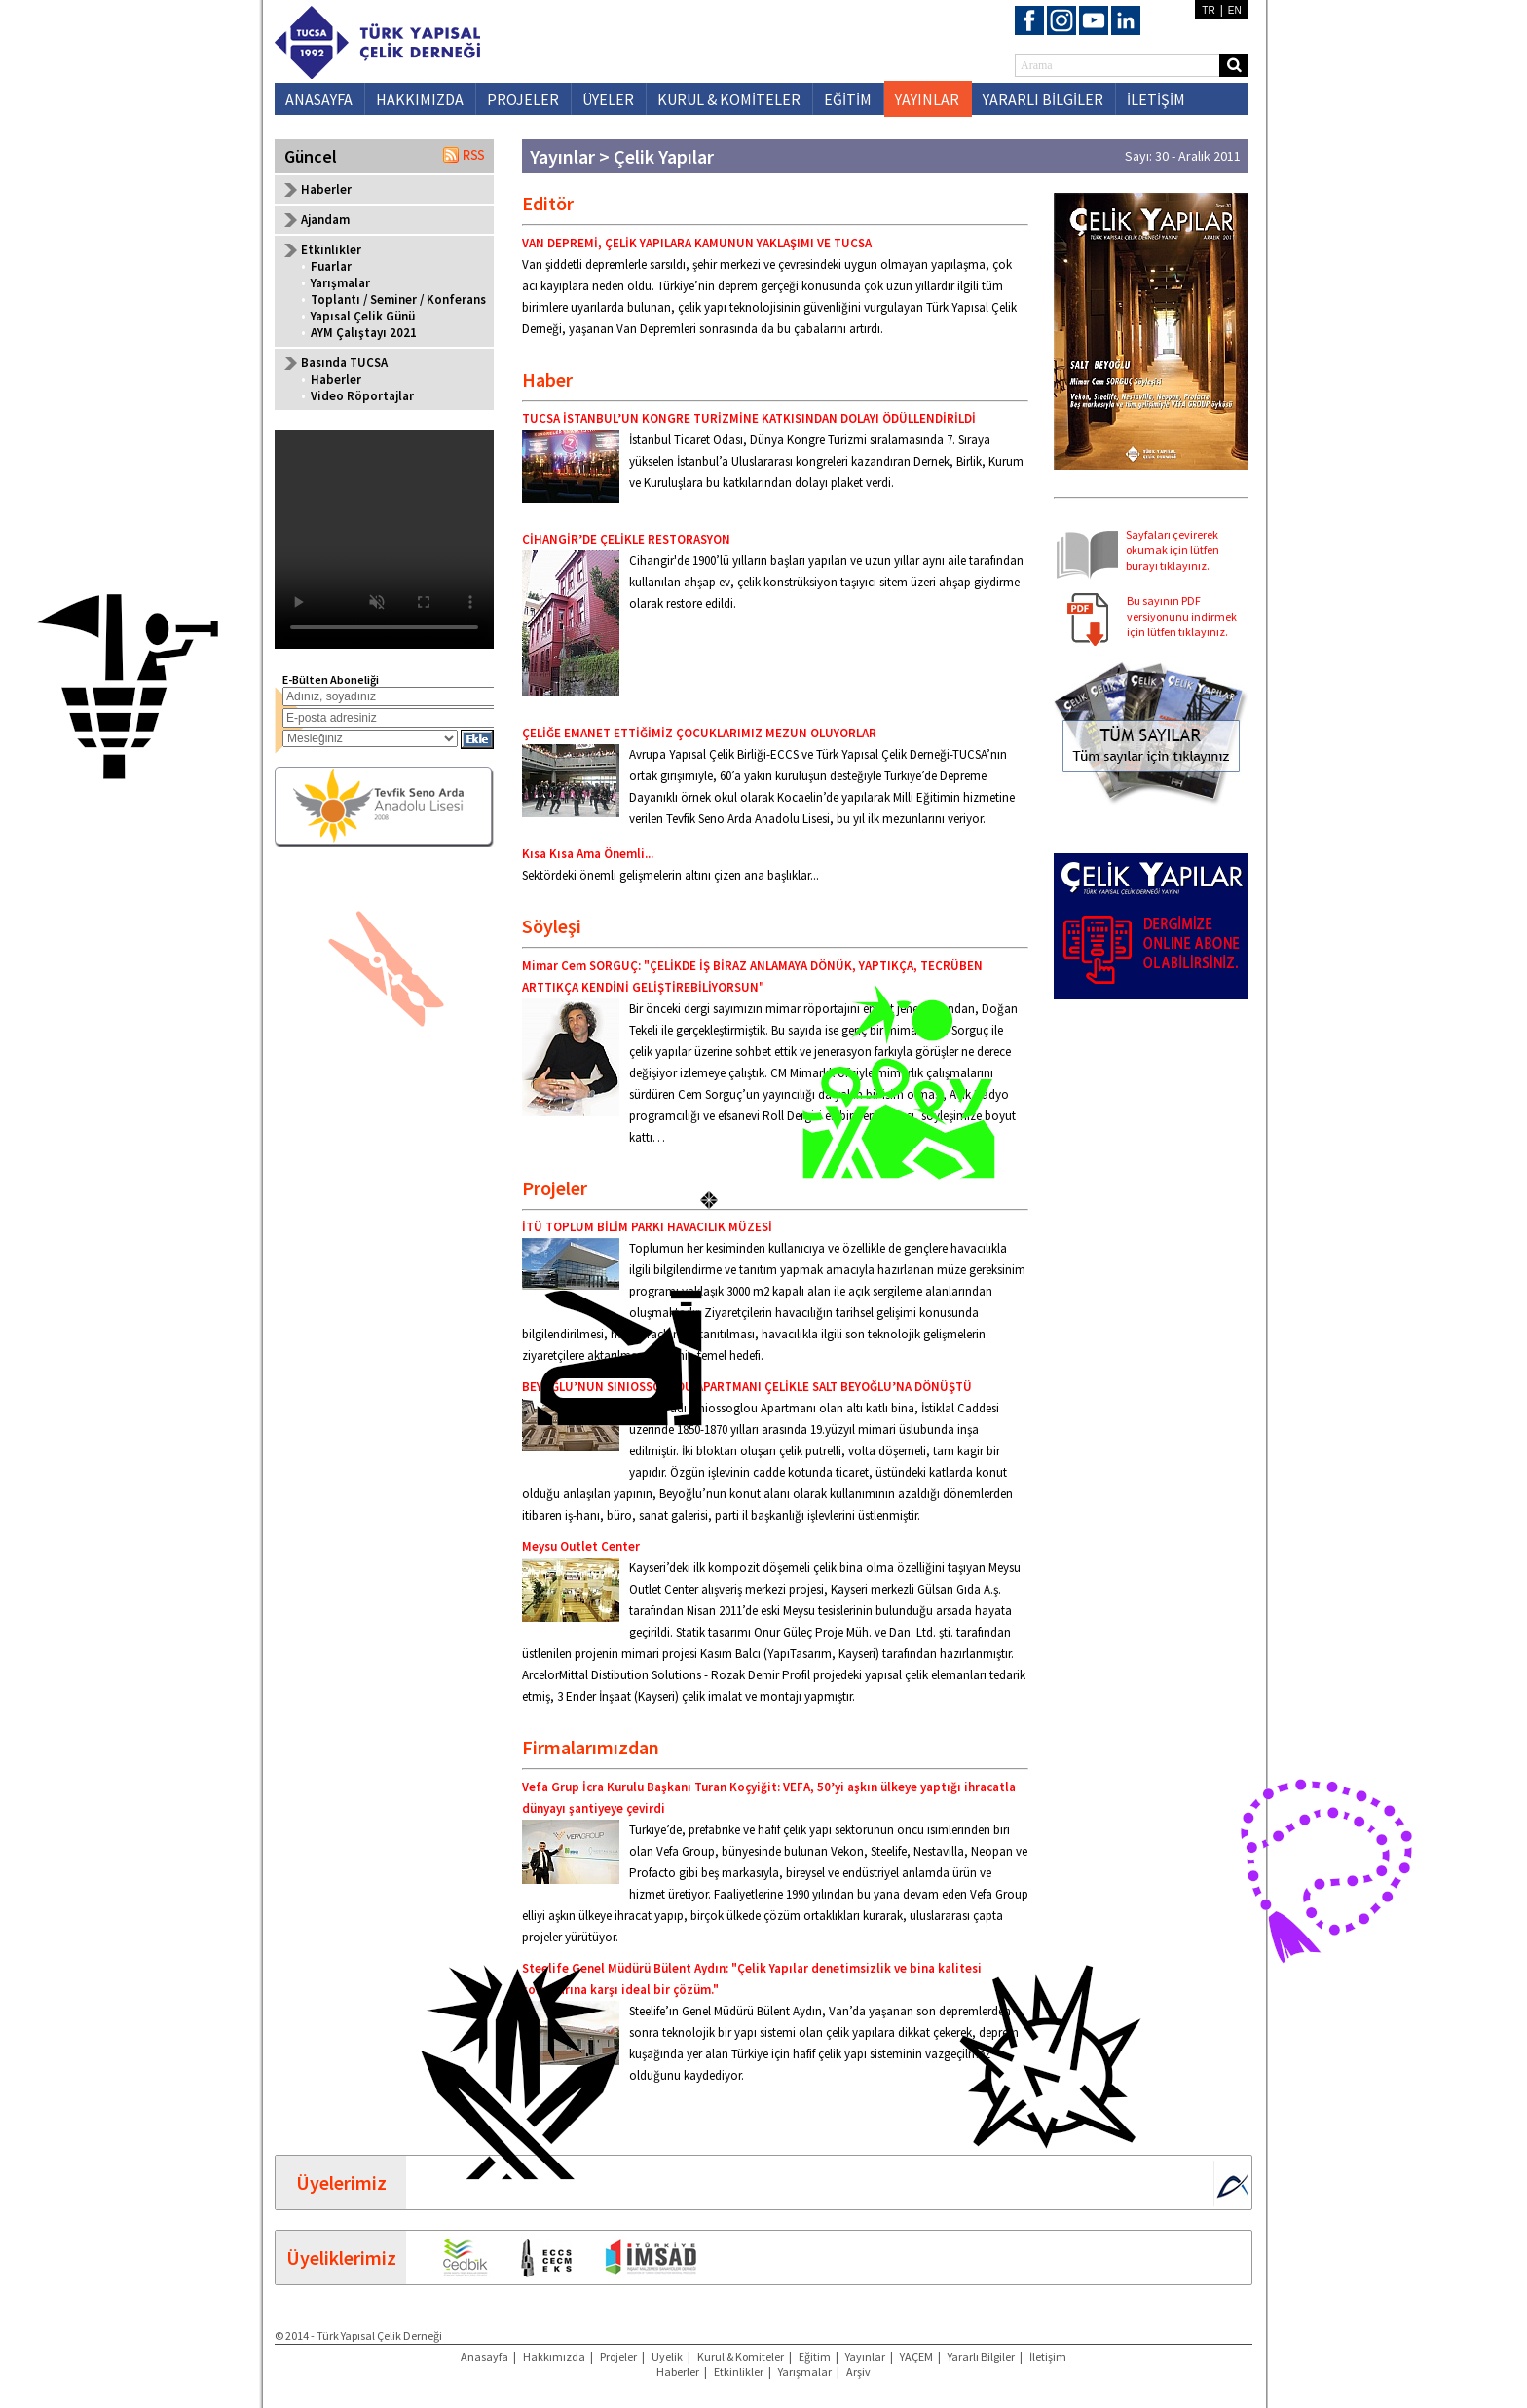 The height and width of the screenshot is (2408, 1527). Describe the element at coordinates (1326, 1871) in the screenshot. I see `access prayer or meditation features` at that location.